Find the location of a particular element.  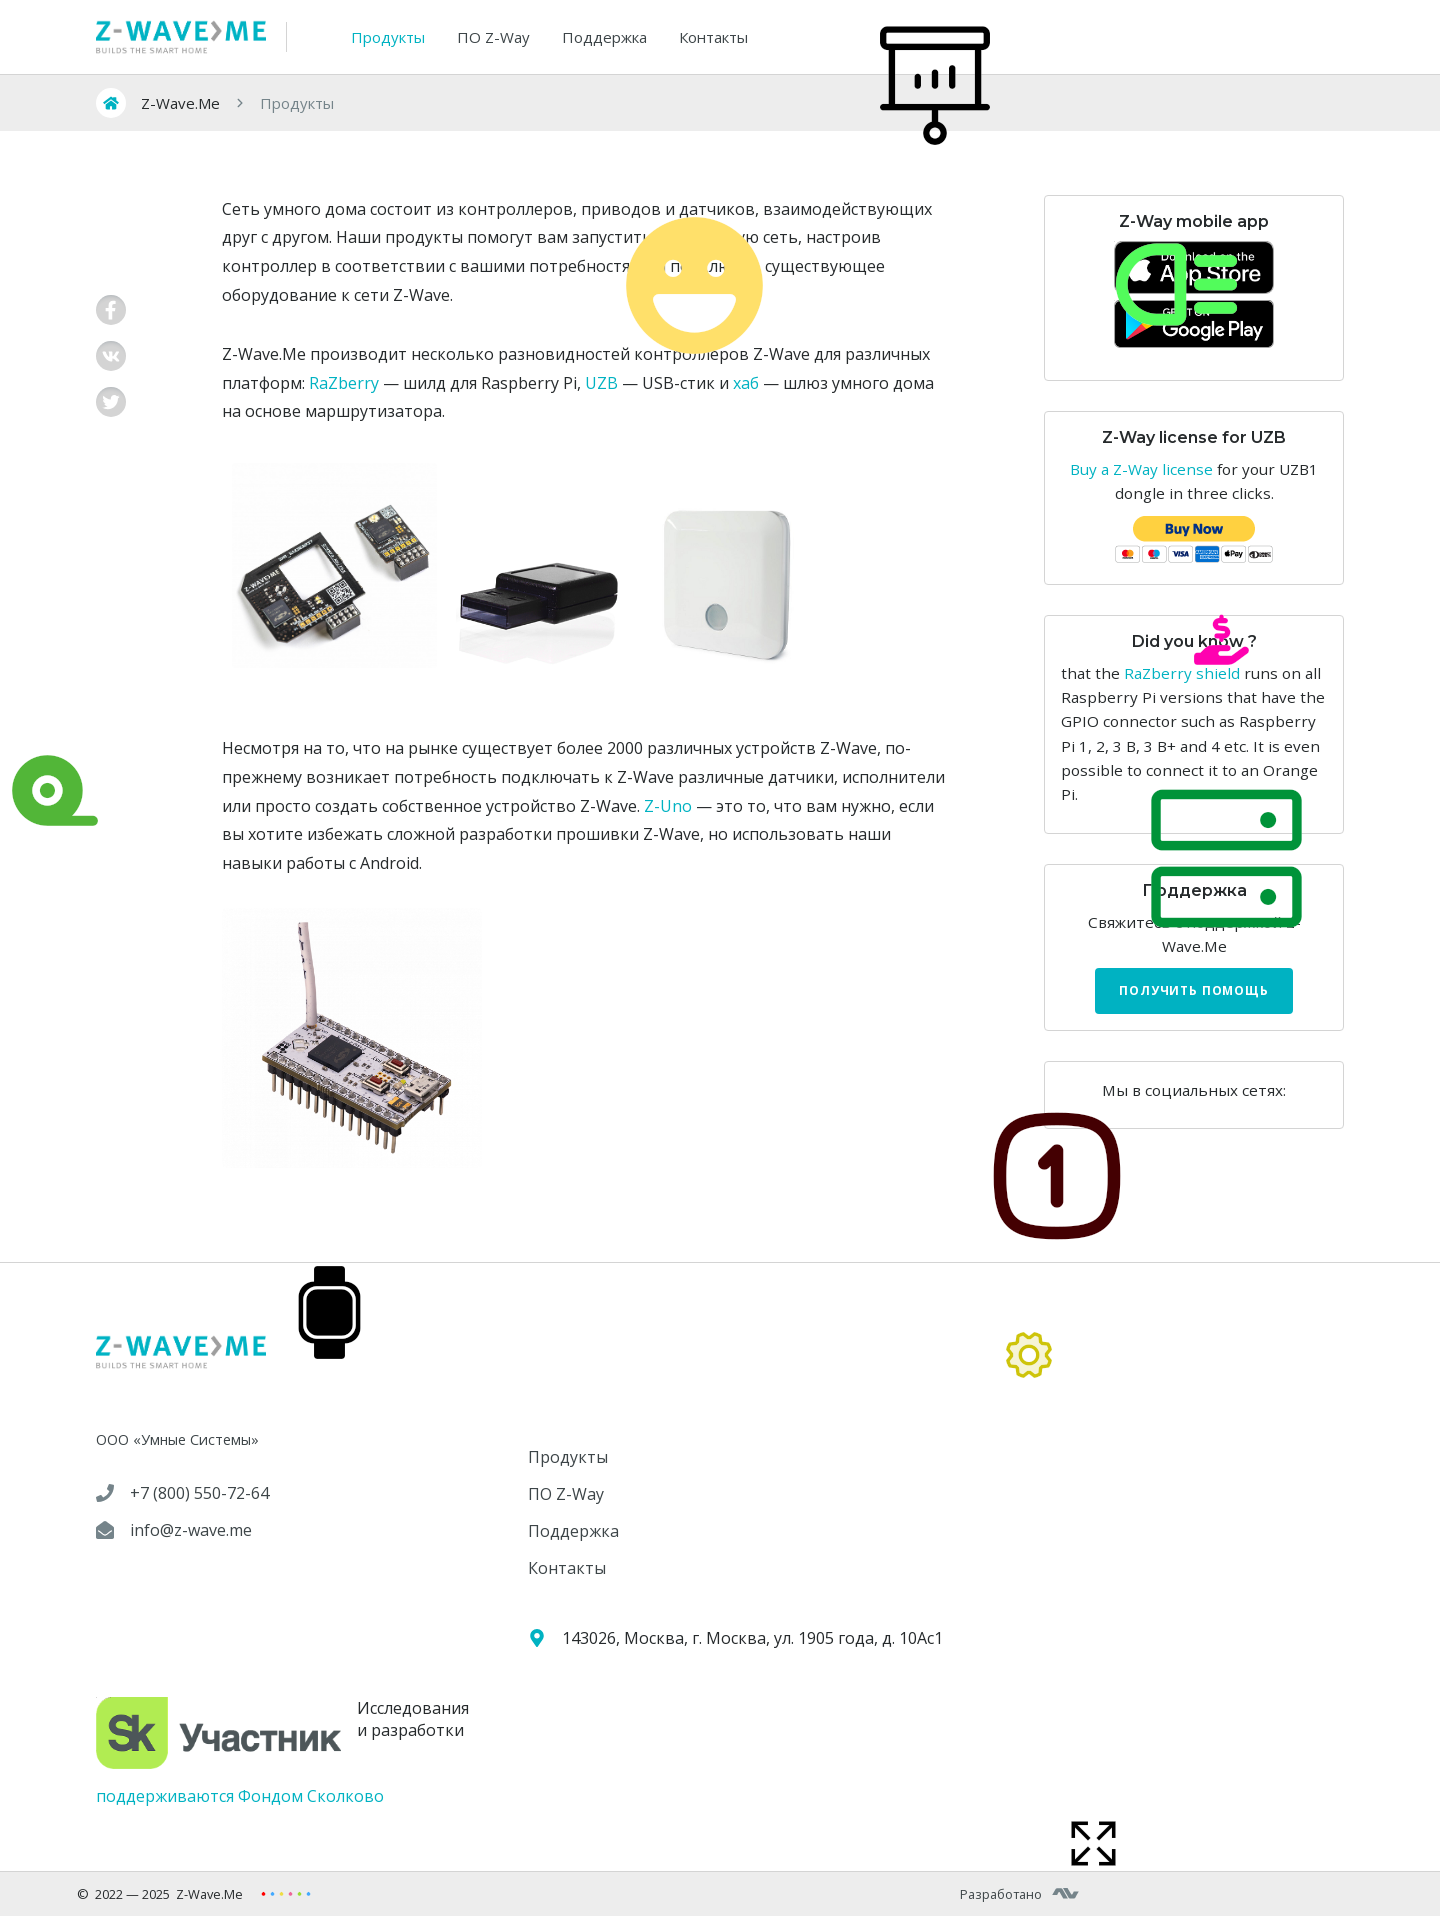

access settings or preferences is located at coordinates (1029, 1355).